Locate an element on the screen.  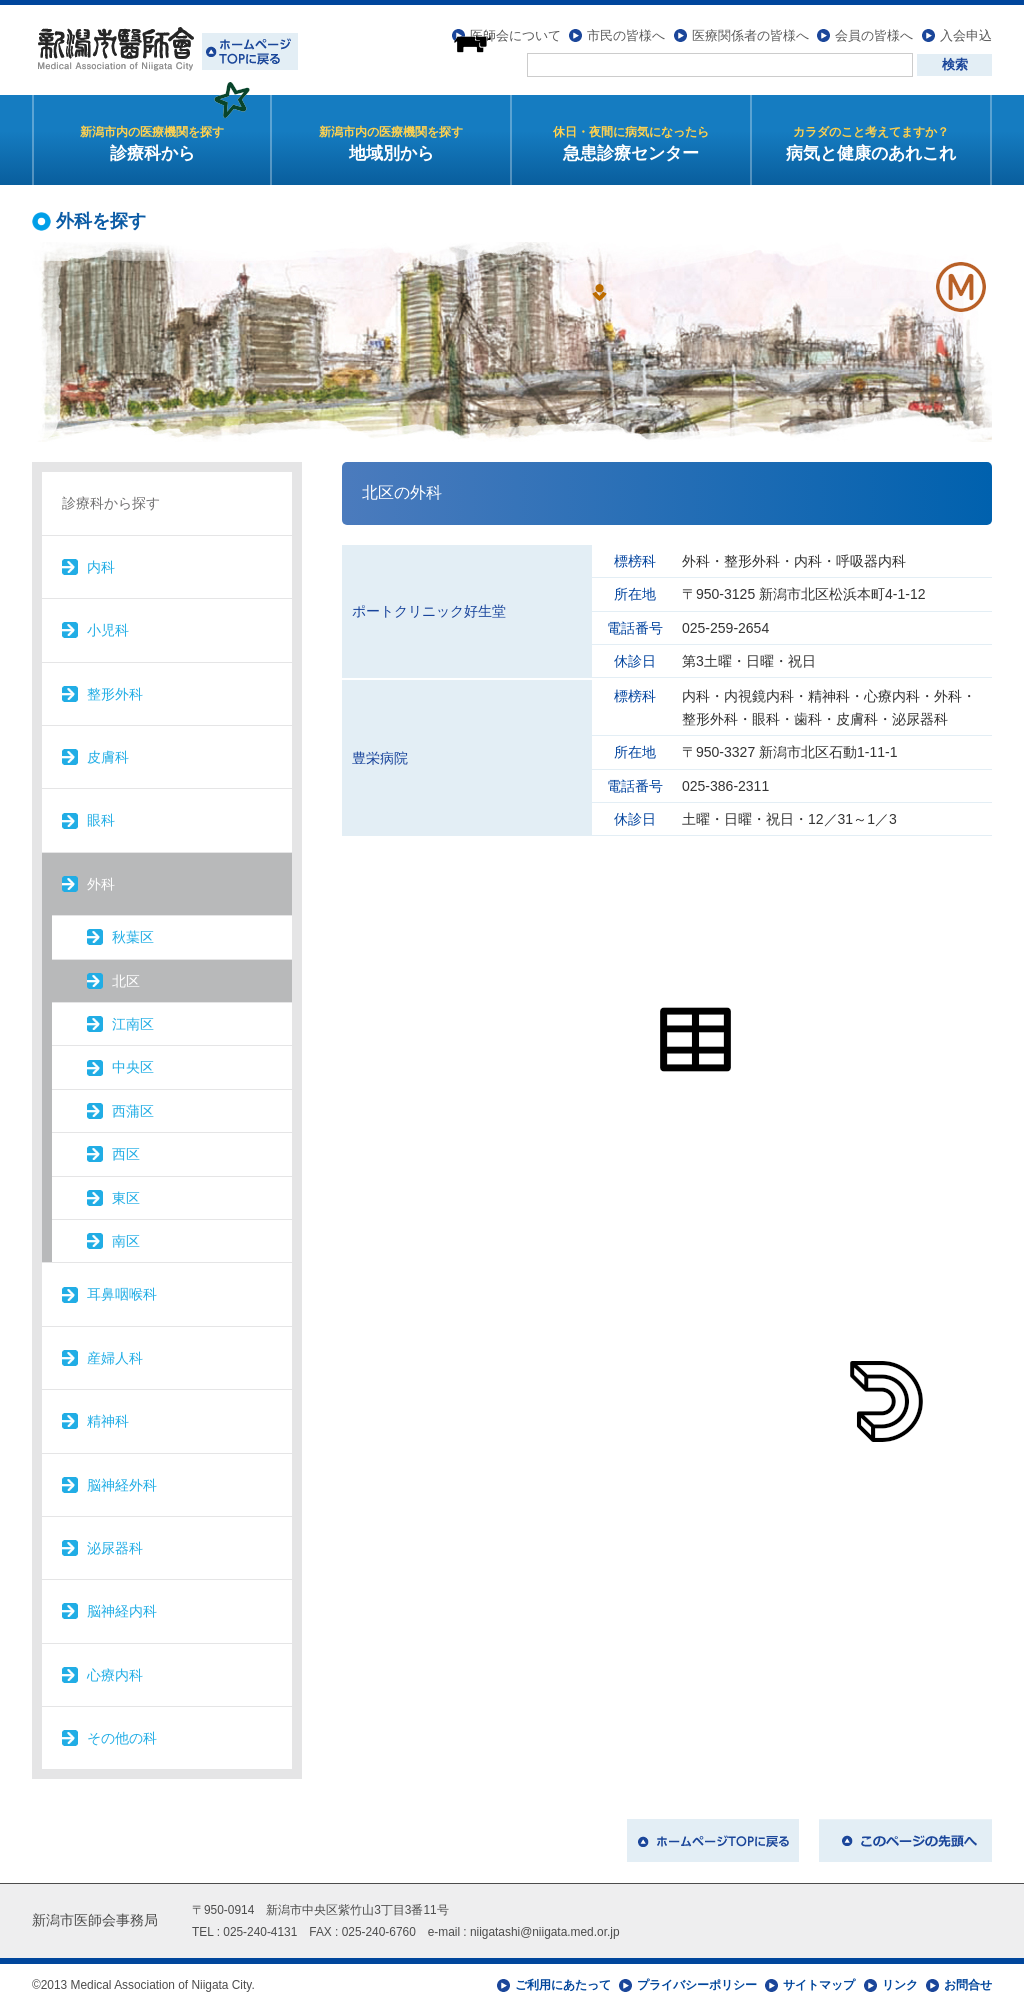
open the Dailymotion app is located at coordinates (886, 1401).